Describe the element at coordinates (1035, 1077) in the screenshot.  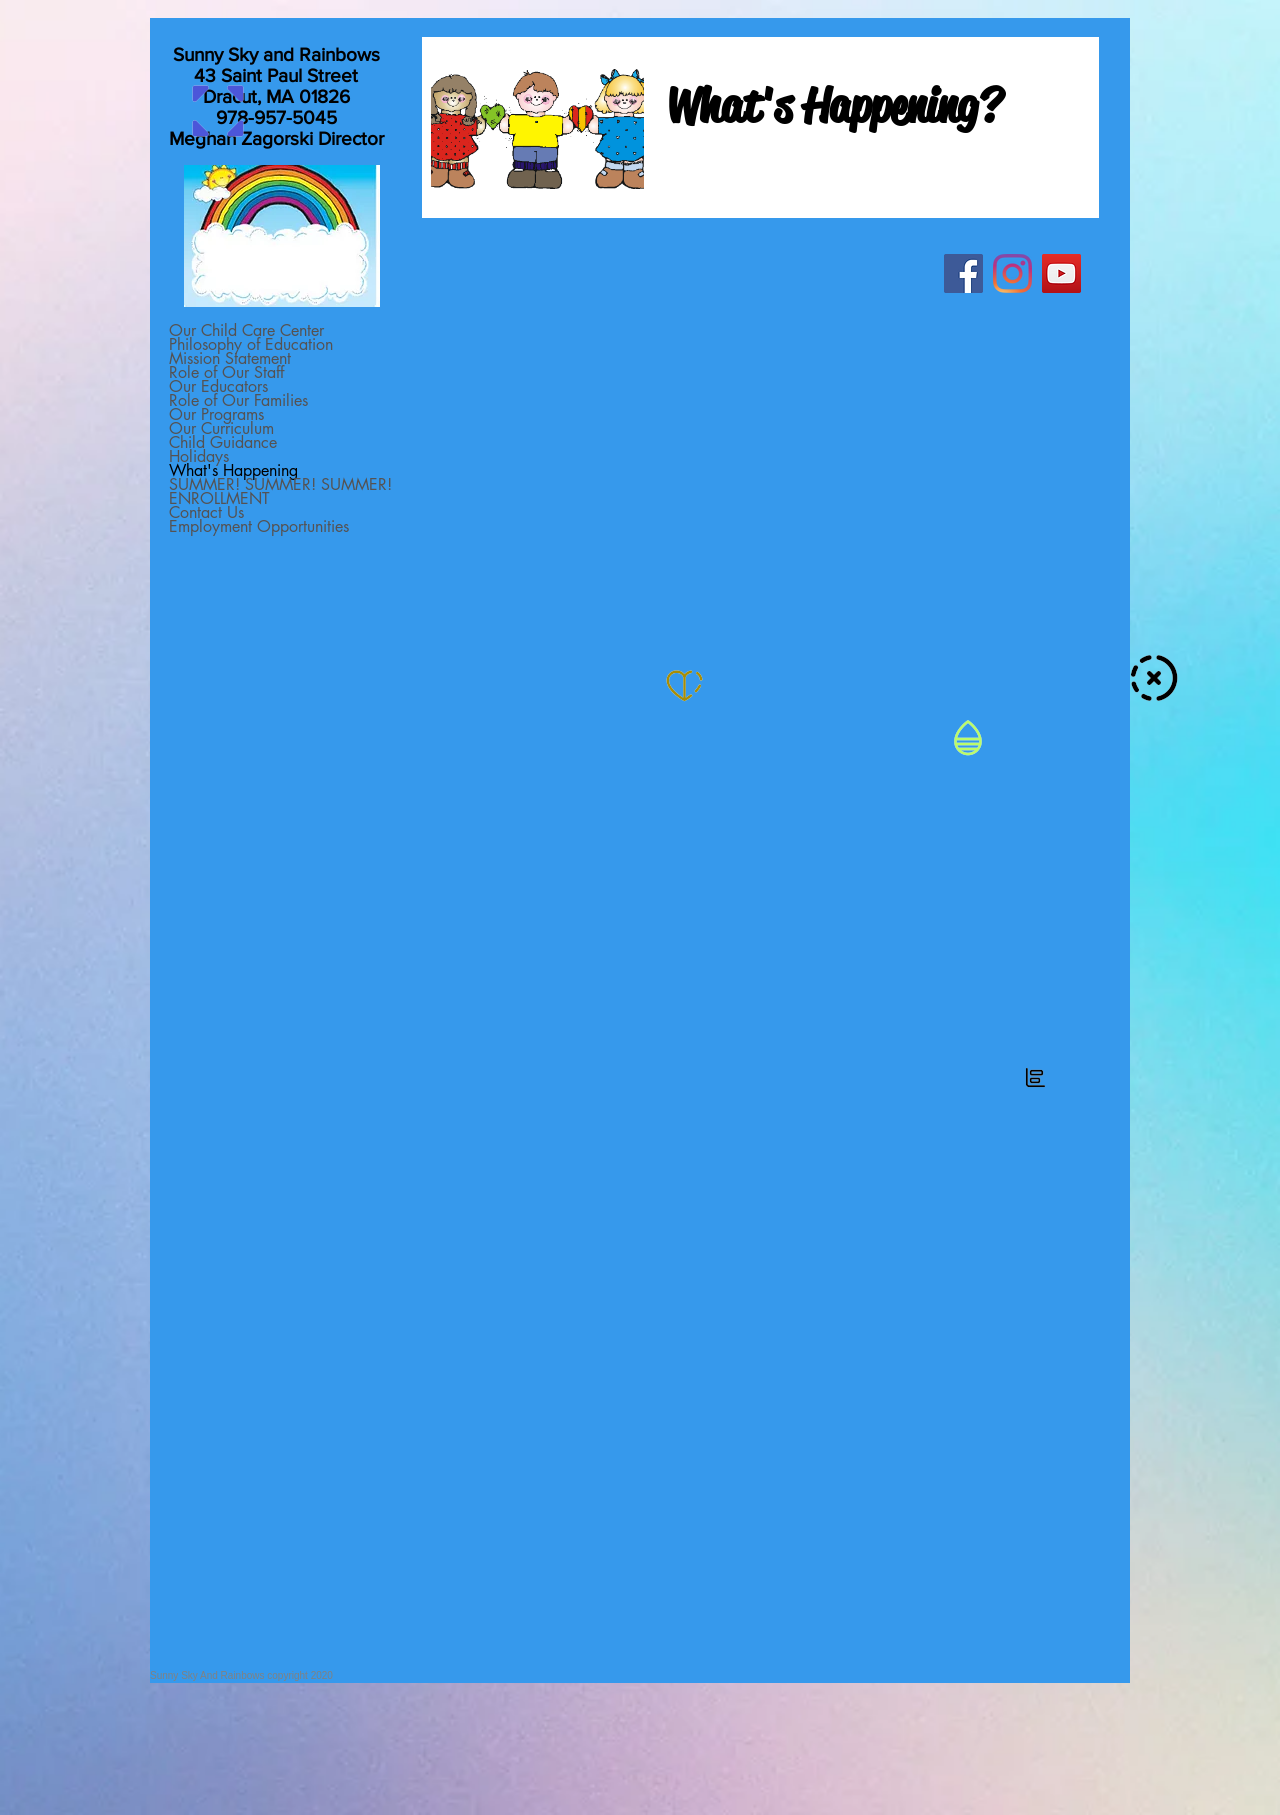
I see `view analytics or statistics` at that location.